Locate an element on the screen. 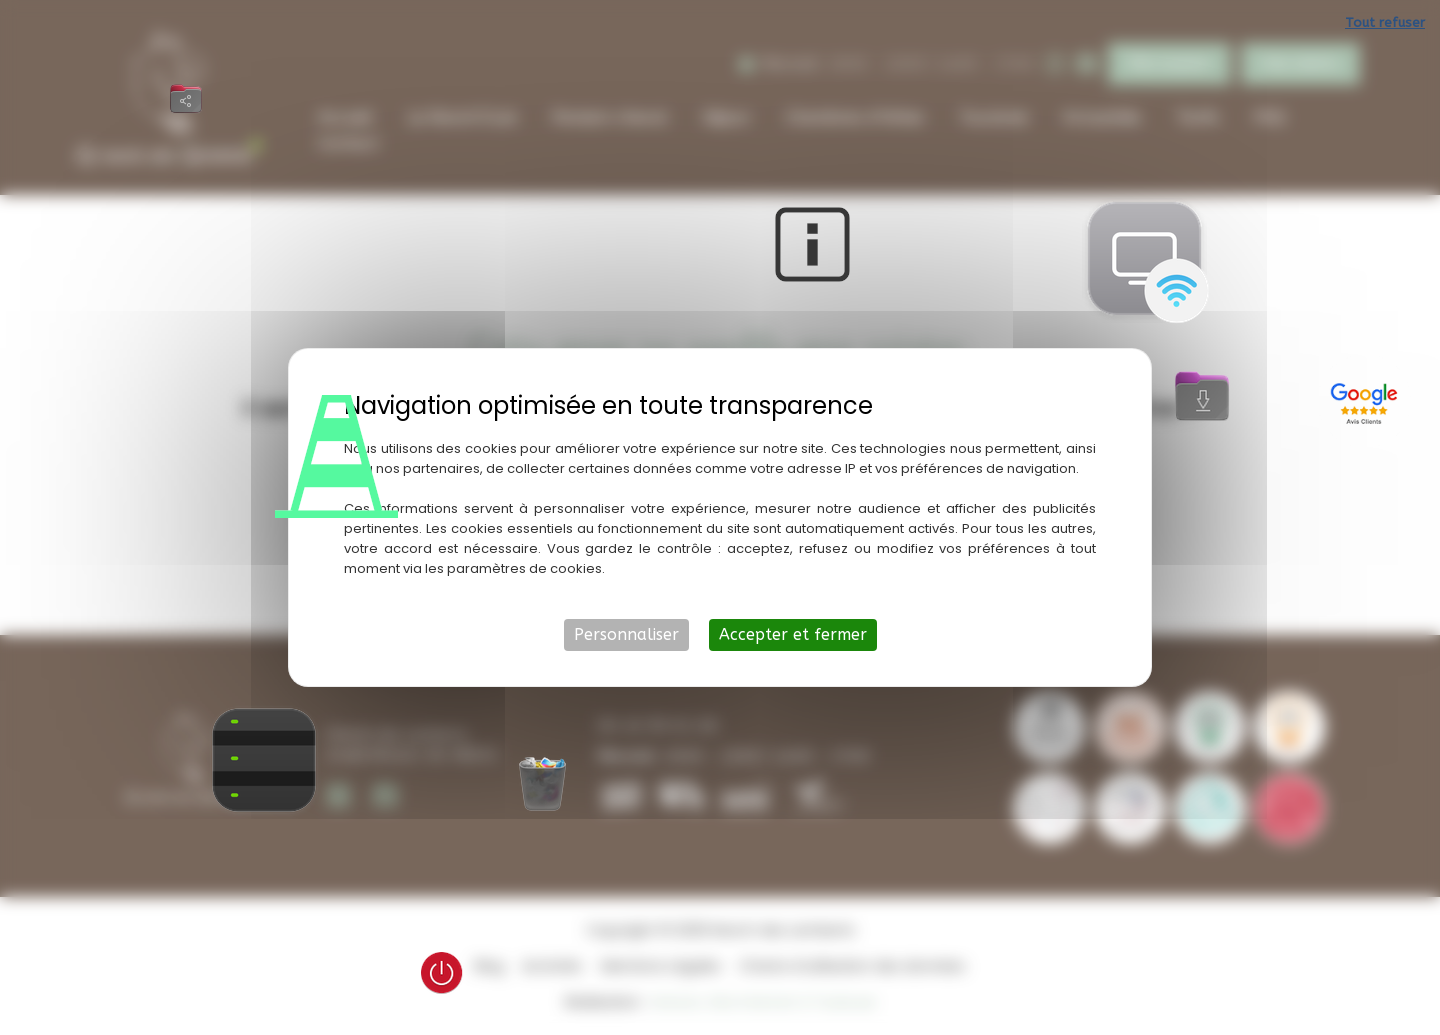 The height and width of the screenshot is (1035, 1440). trash bin with items ready to be emptied is located at coordinates (542, 784).